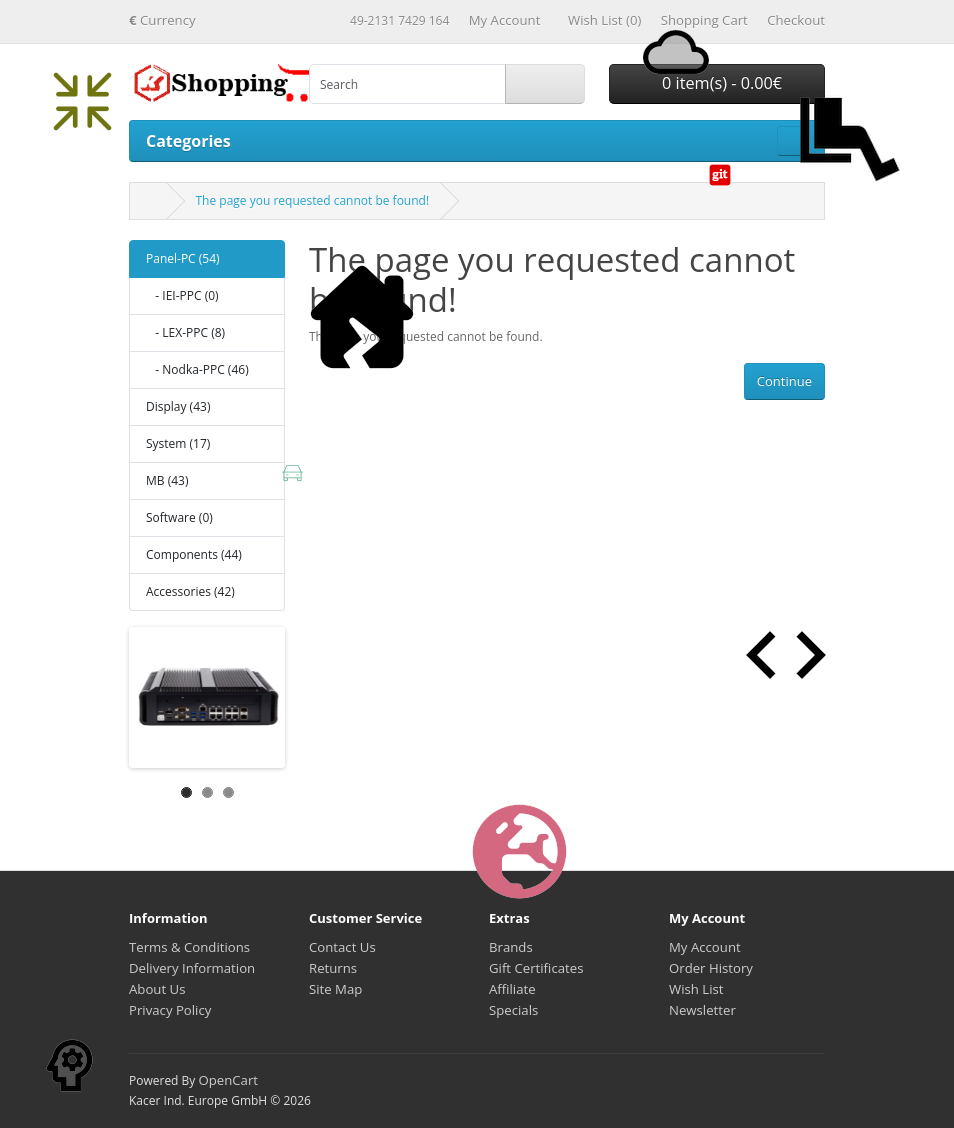 The width and height of the screenshot is (954, 1128). I want to click on git version control logo, so click(720, 175).